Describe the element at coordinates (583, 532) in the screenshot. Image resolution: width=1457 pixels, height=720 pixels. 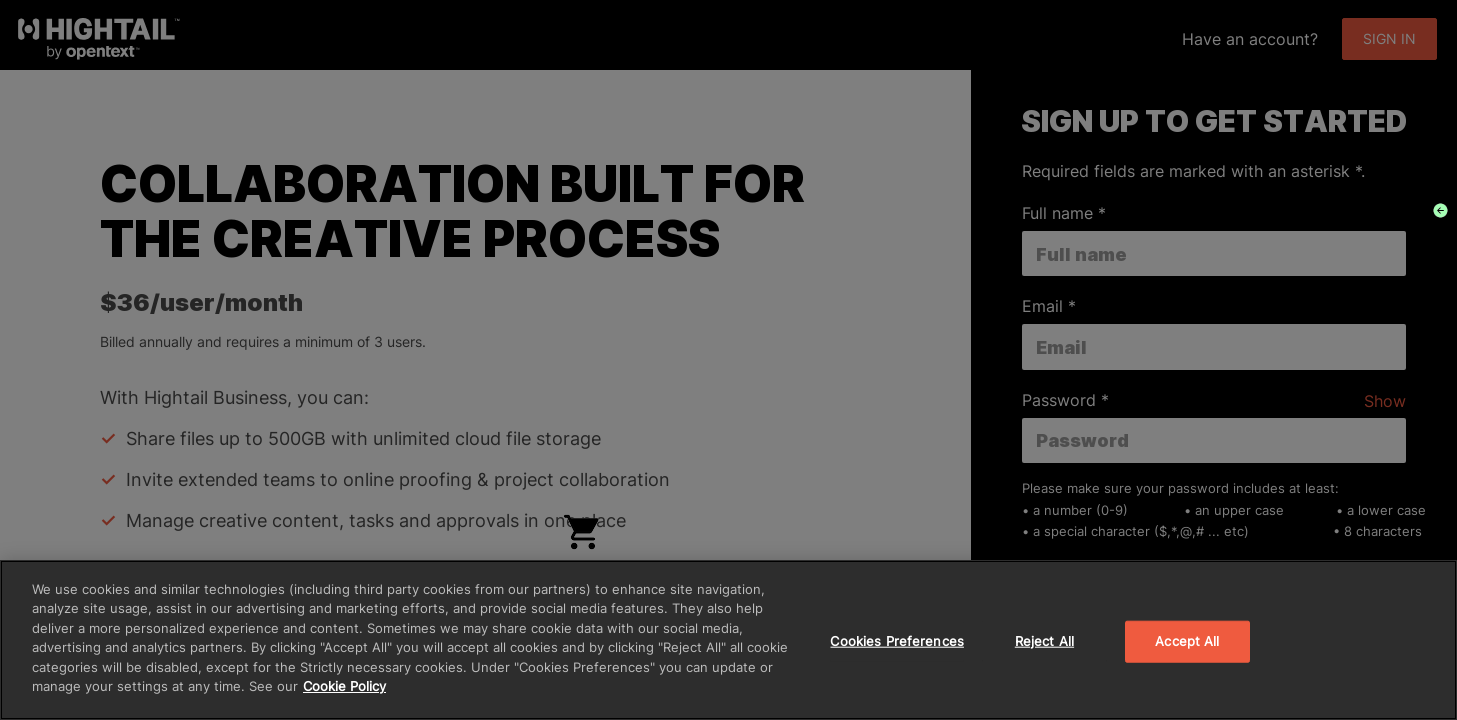
I see `view nearby grocery stores` at that location.